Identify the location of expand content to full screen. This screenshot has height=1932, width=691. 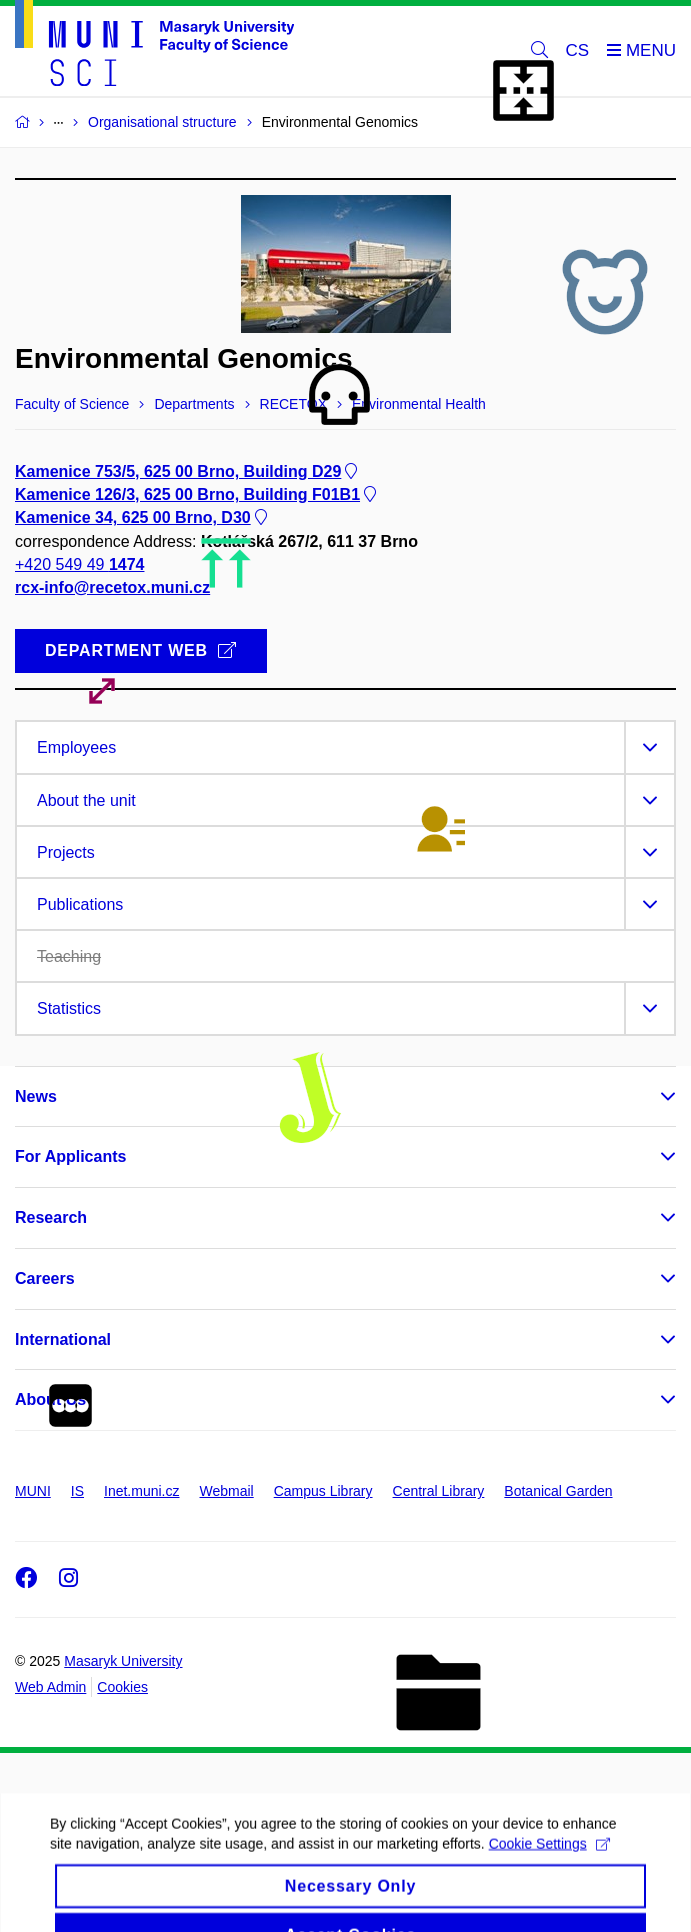
(102, 691).